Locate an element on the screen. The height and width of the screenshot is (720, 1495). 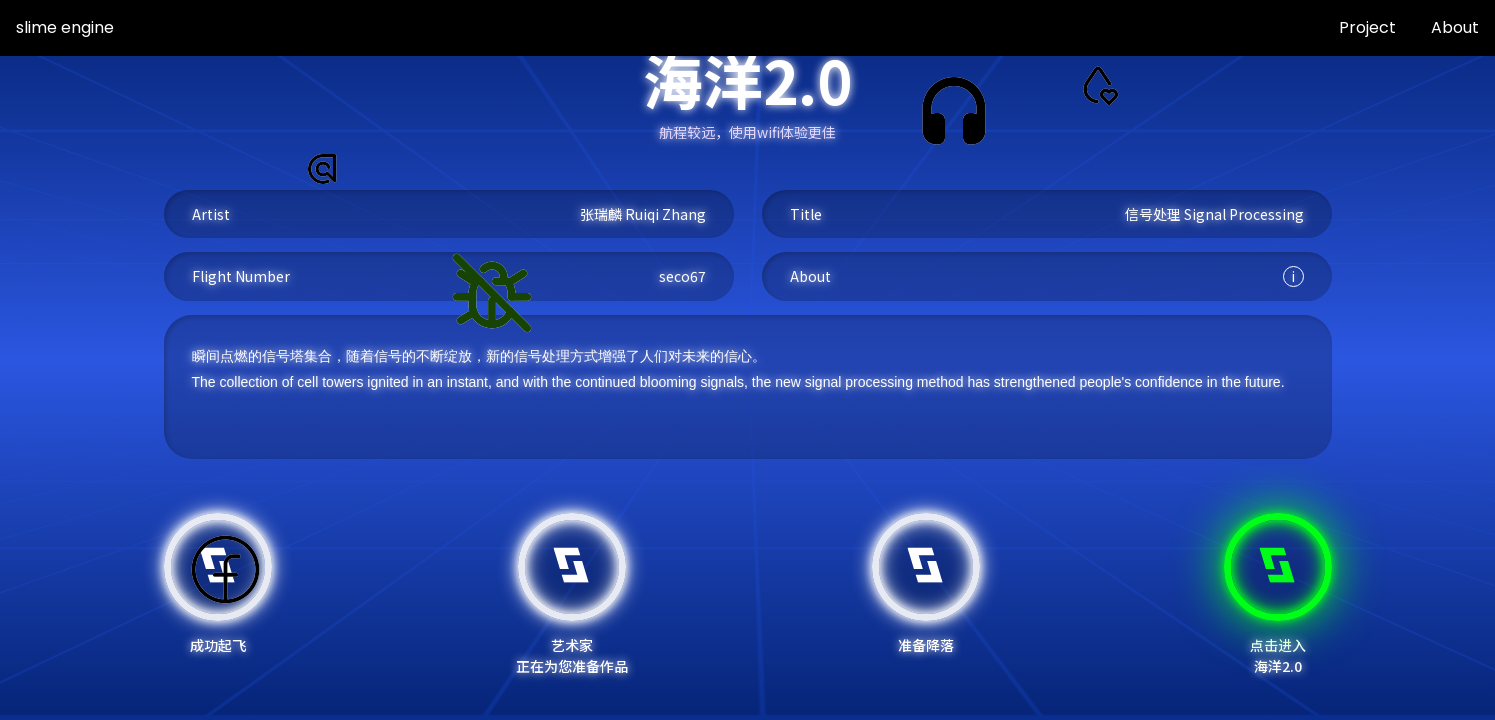
access audio or music player is located at coordinates (954, 113).